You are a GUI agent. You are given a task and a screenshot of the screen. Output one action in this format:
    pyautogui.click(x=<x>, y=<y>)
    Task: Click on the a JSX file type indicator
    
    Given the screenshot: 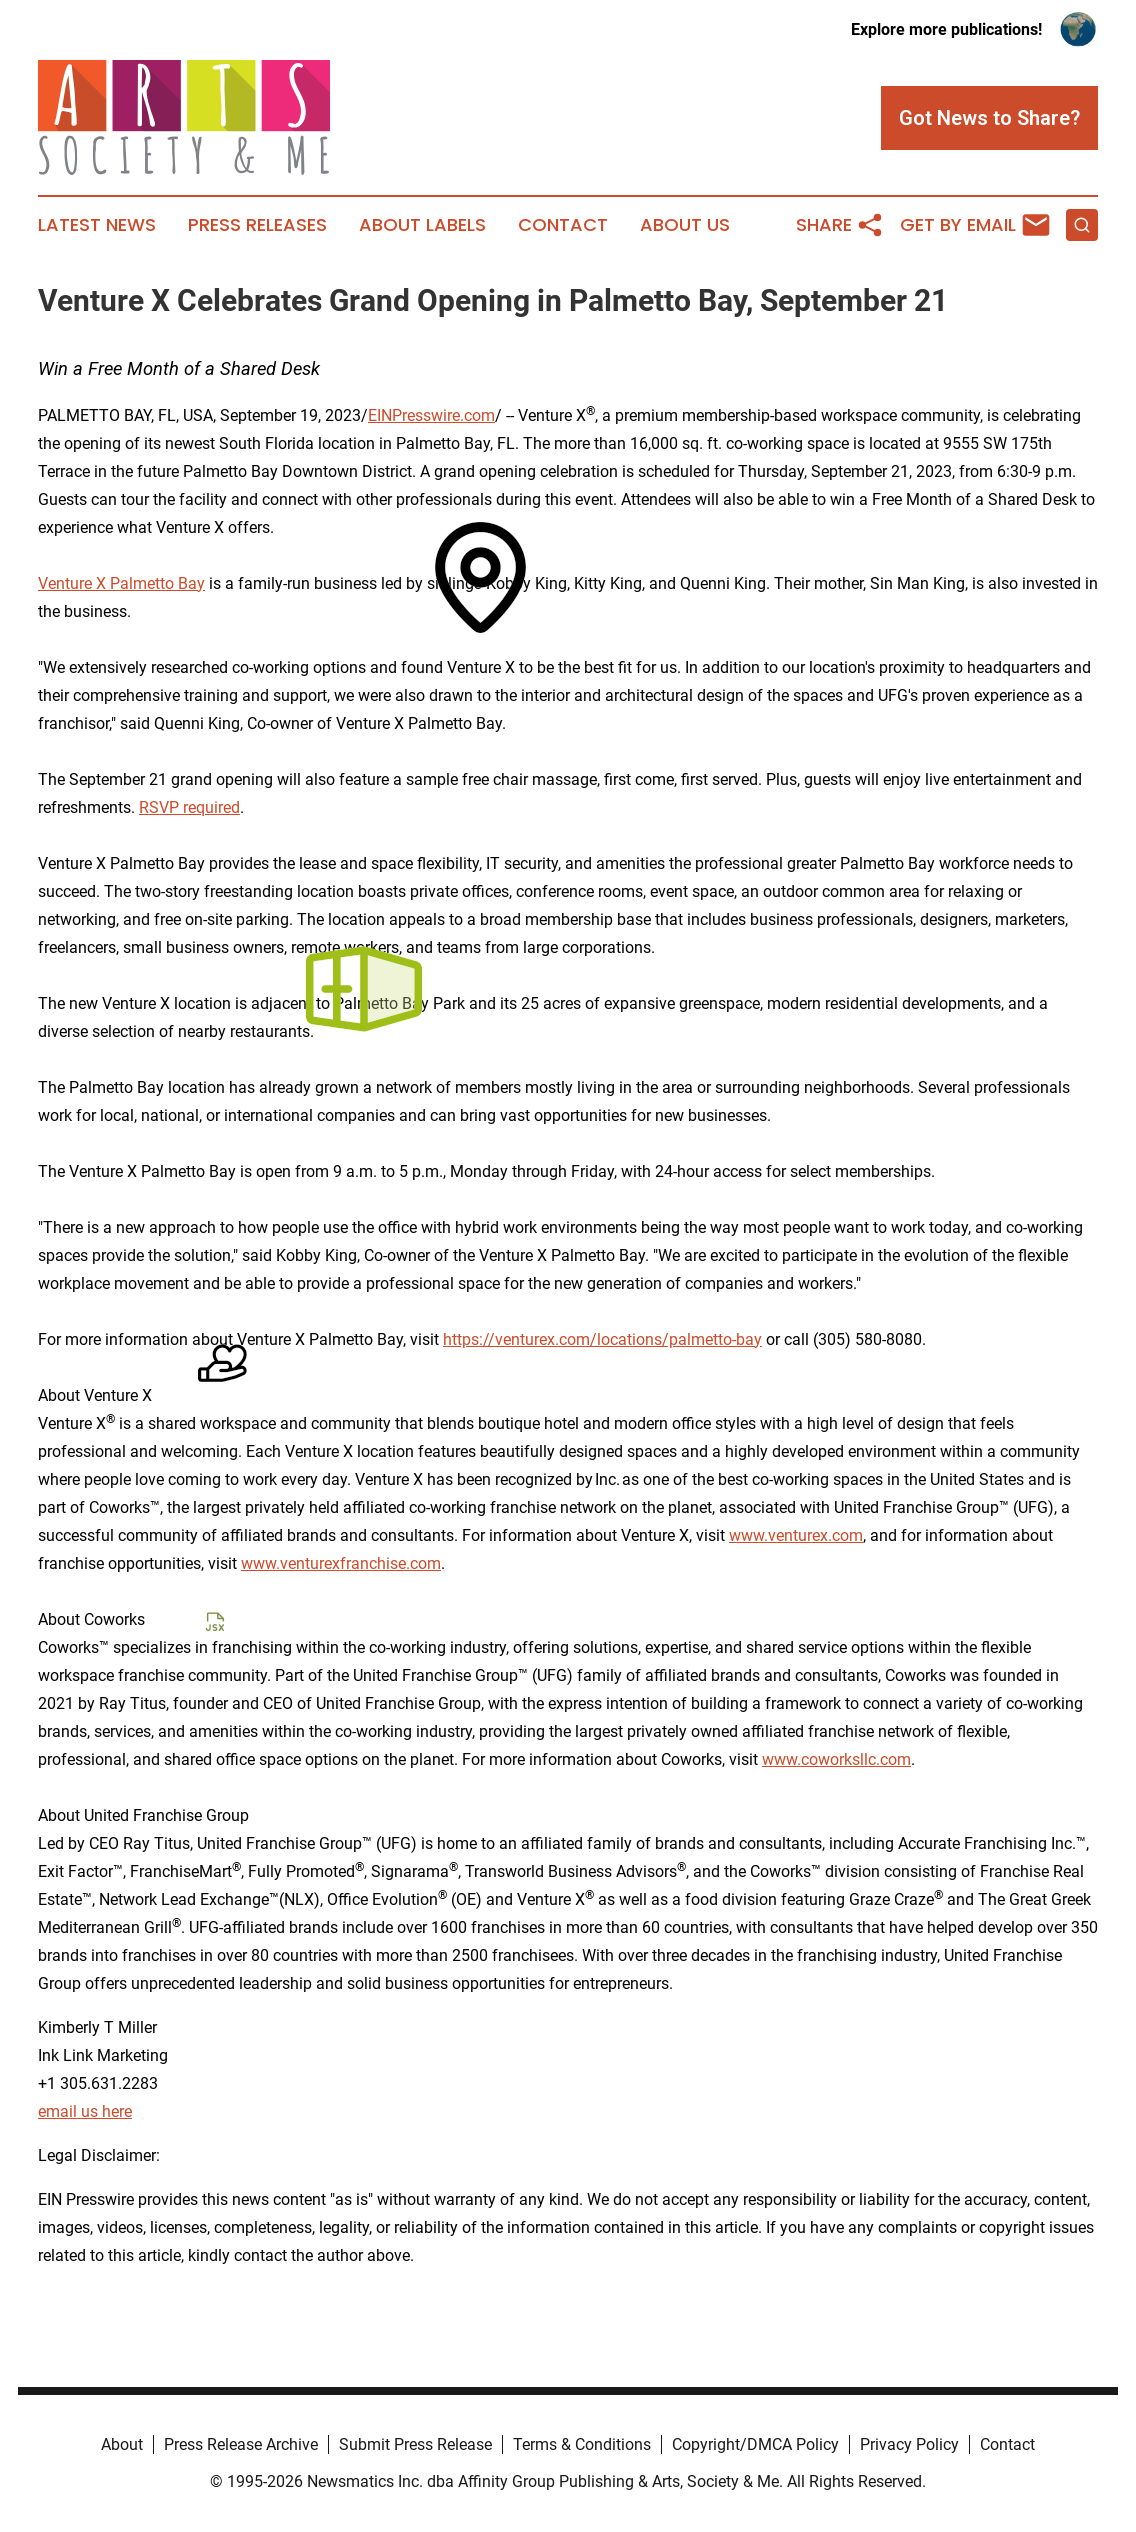 What is the action you would take?
    pyautogui.click(x=215, y=1622)
    